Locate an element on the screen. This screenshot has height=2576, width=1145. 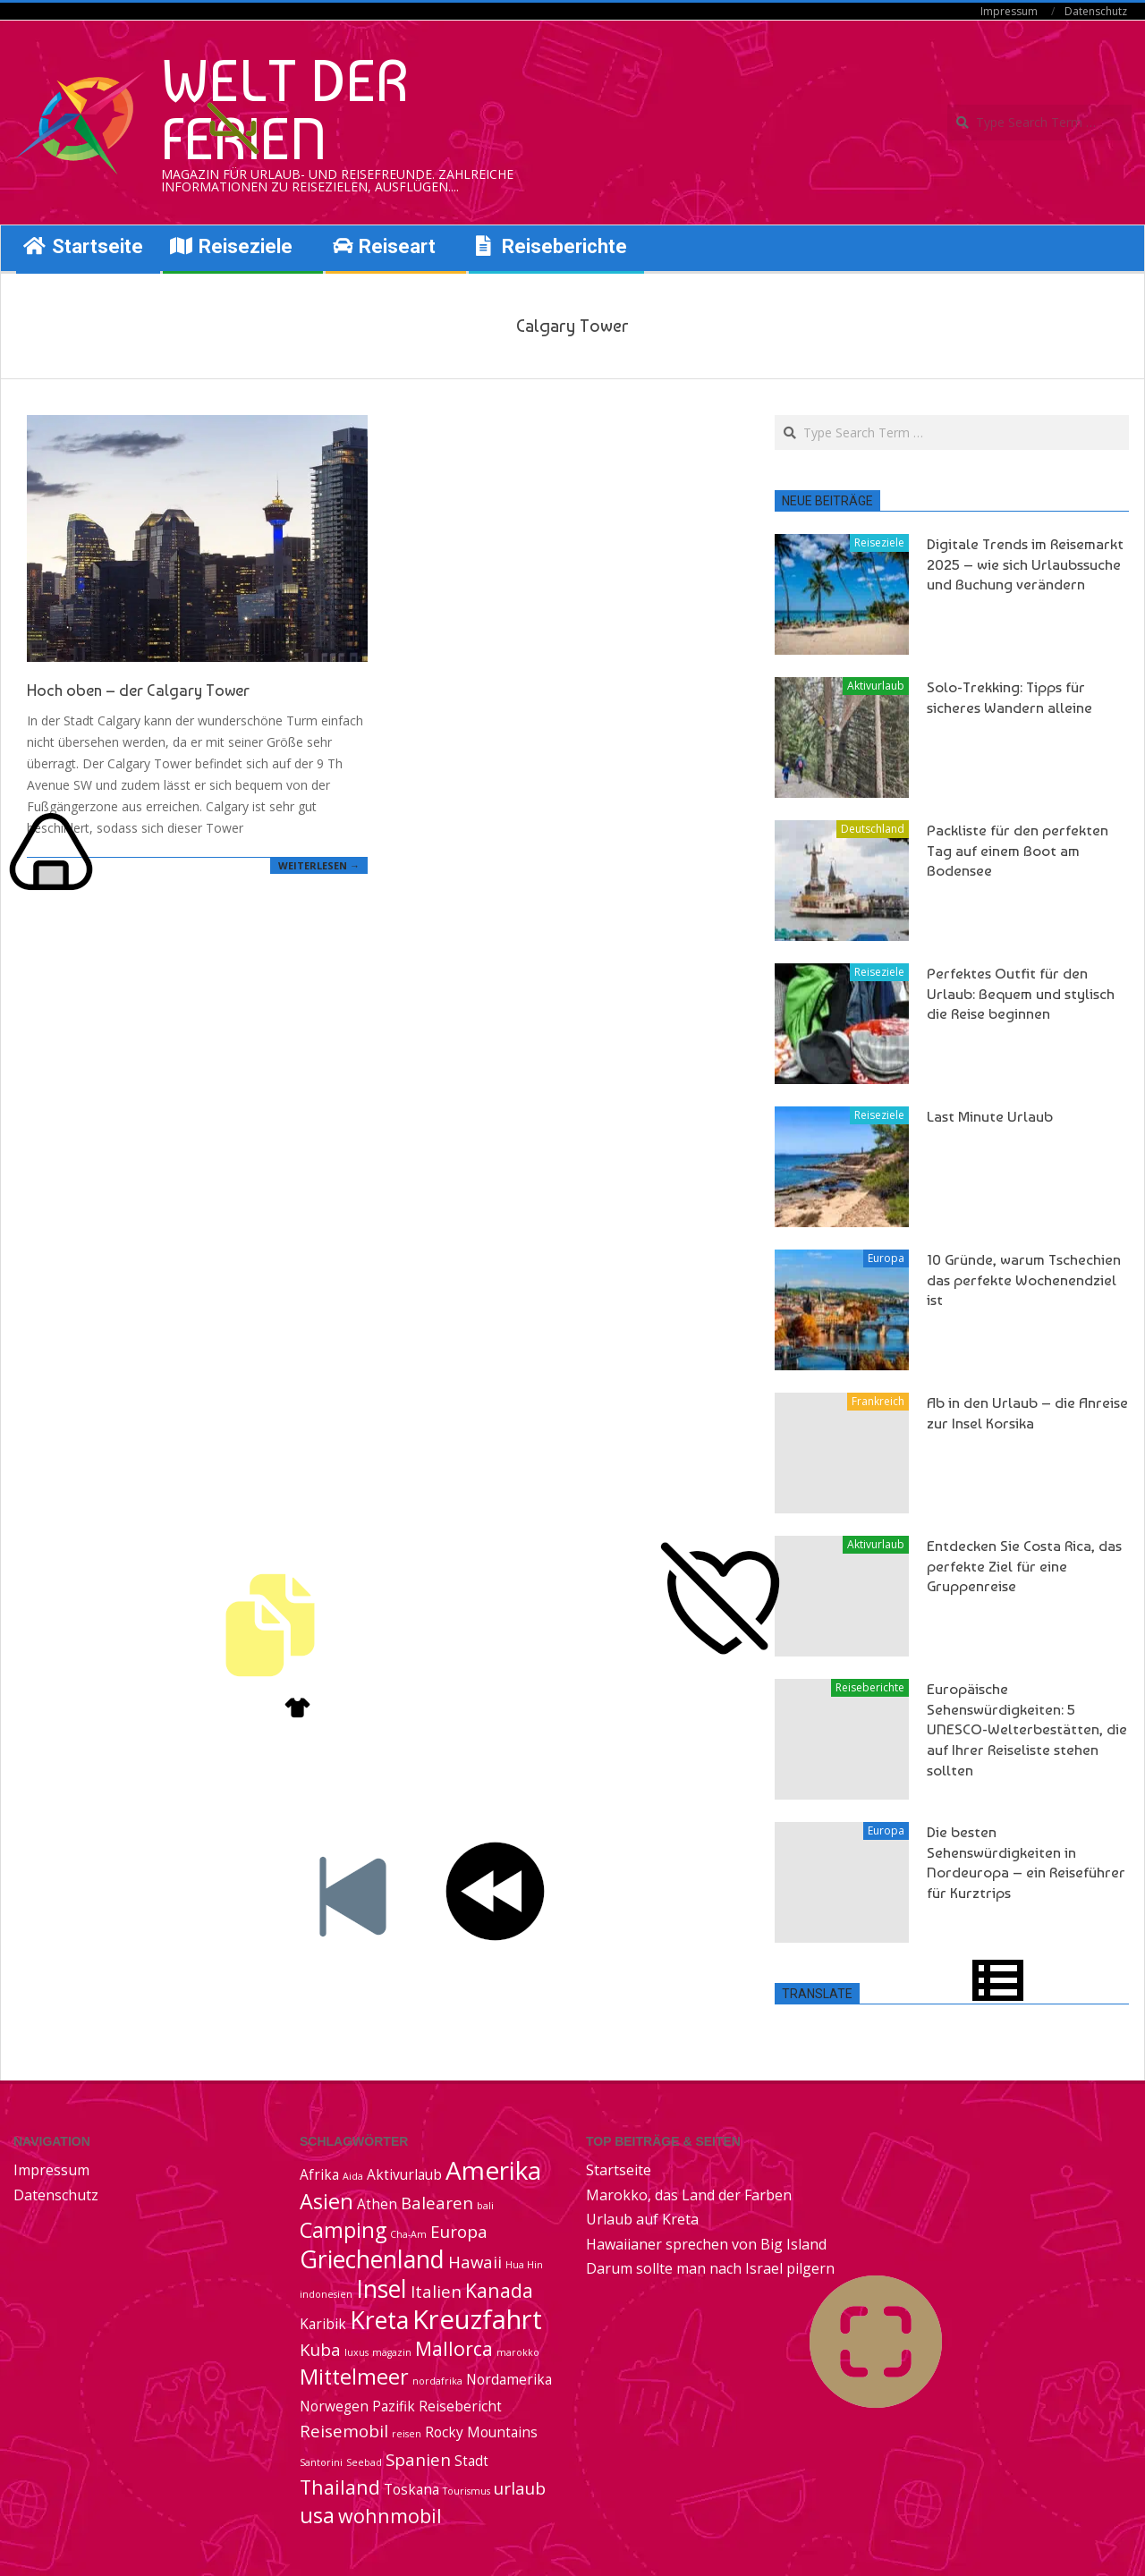
switch to list view is located at coordinates (999, 1980).